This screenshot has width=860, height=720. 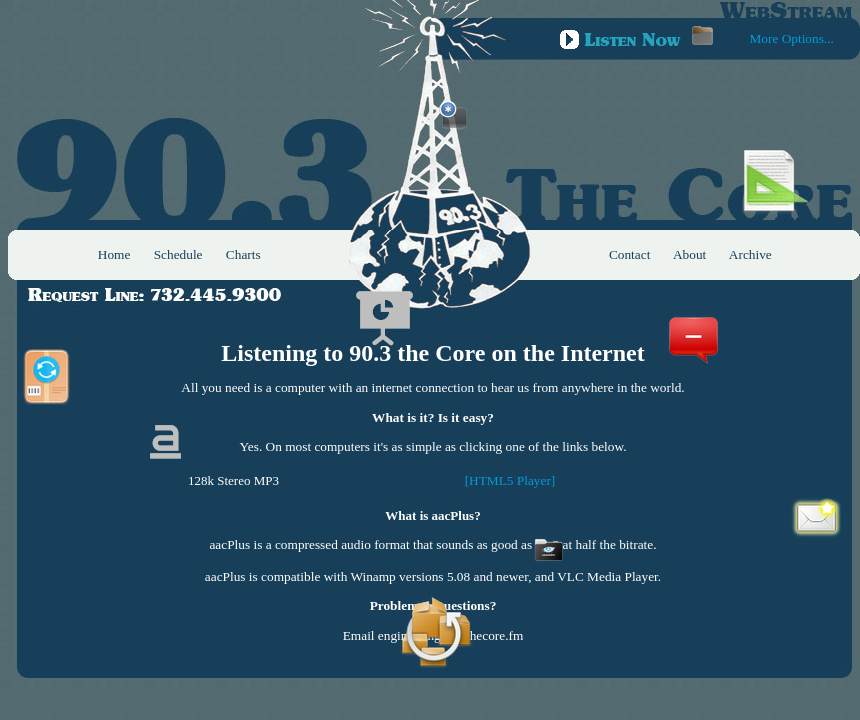 I want to click on indicates a folder is currently open or expanded, so click(x=702, y=35).